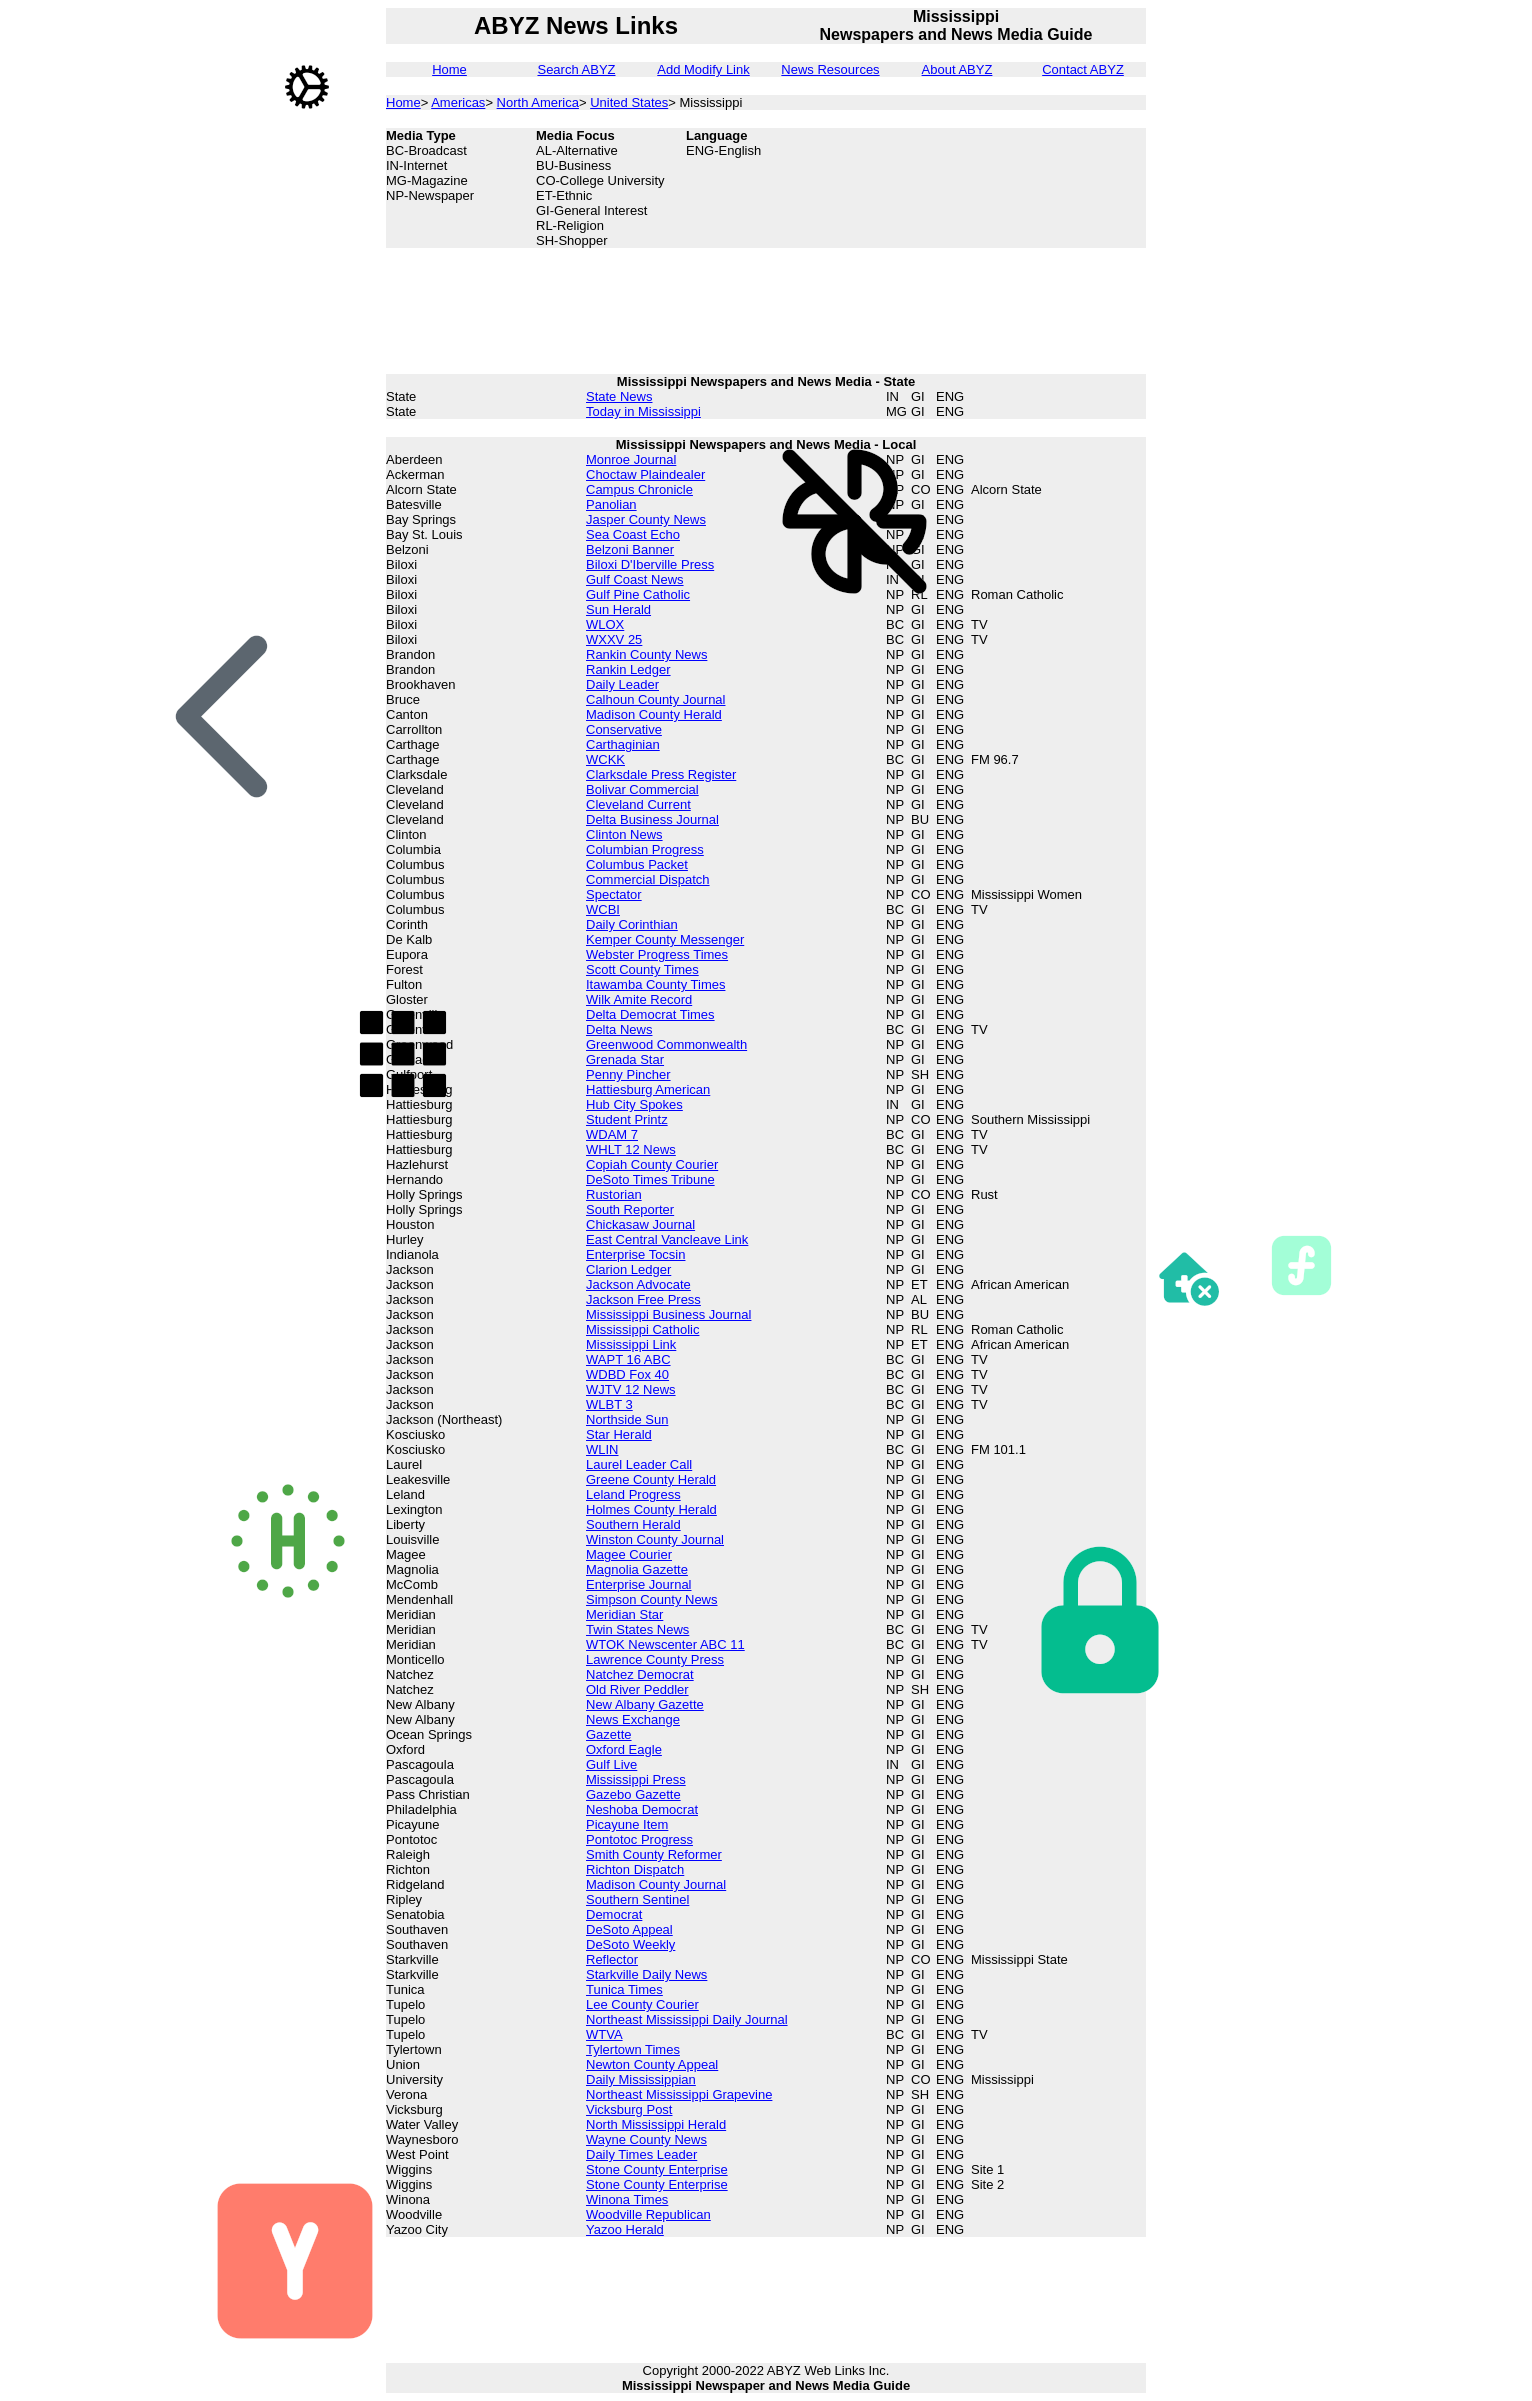 The width and height of the screenshot is (1532, 2401). Describe the element at coordinates (403, 1054) in the screenshot. I see `open the app drawer or menu` at that location.